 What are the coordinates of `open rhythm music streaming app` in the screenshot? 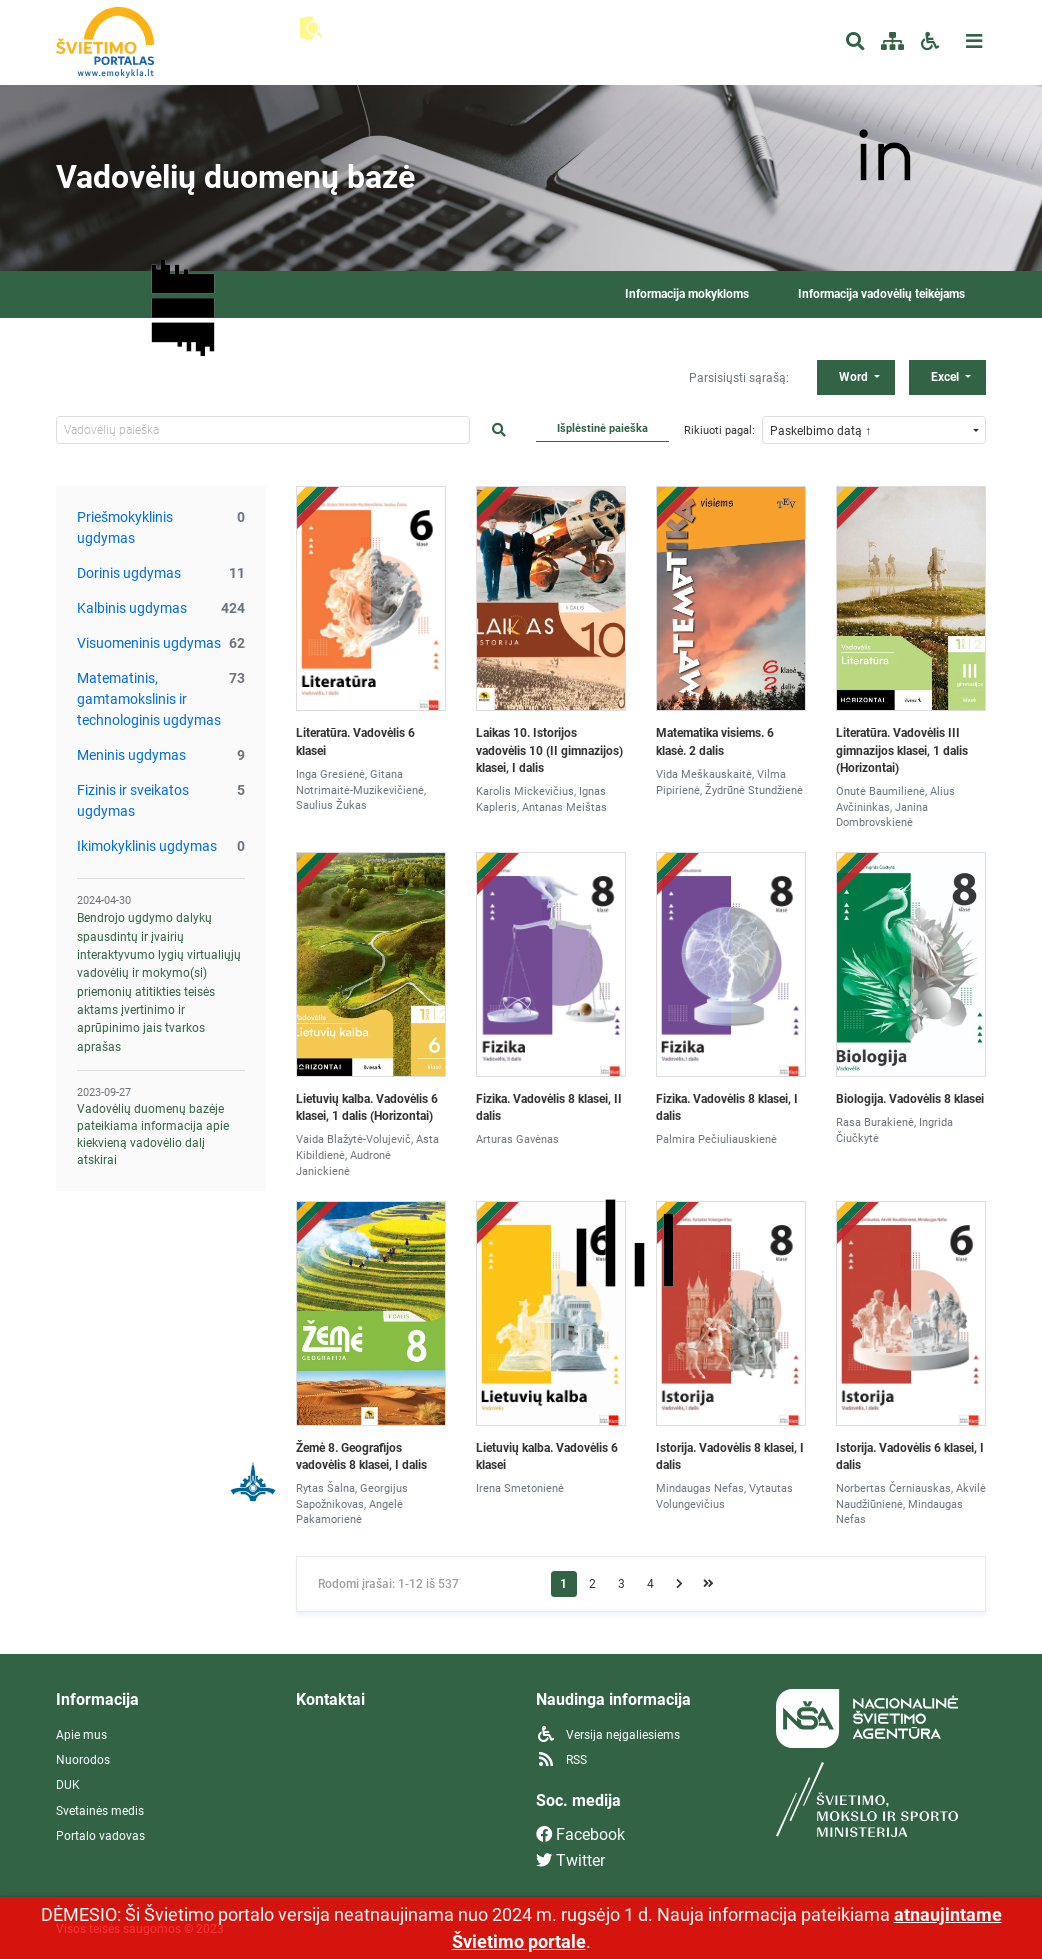 It's located at (625, 1243).